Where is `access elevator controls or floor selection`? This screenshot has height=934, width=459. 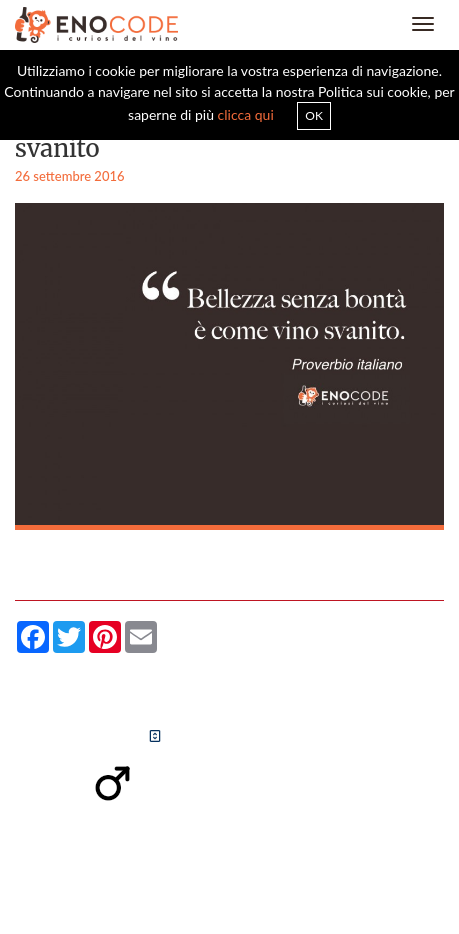 access elevator controls or floor selection is located at coordinates (155, 736).